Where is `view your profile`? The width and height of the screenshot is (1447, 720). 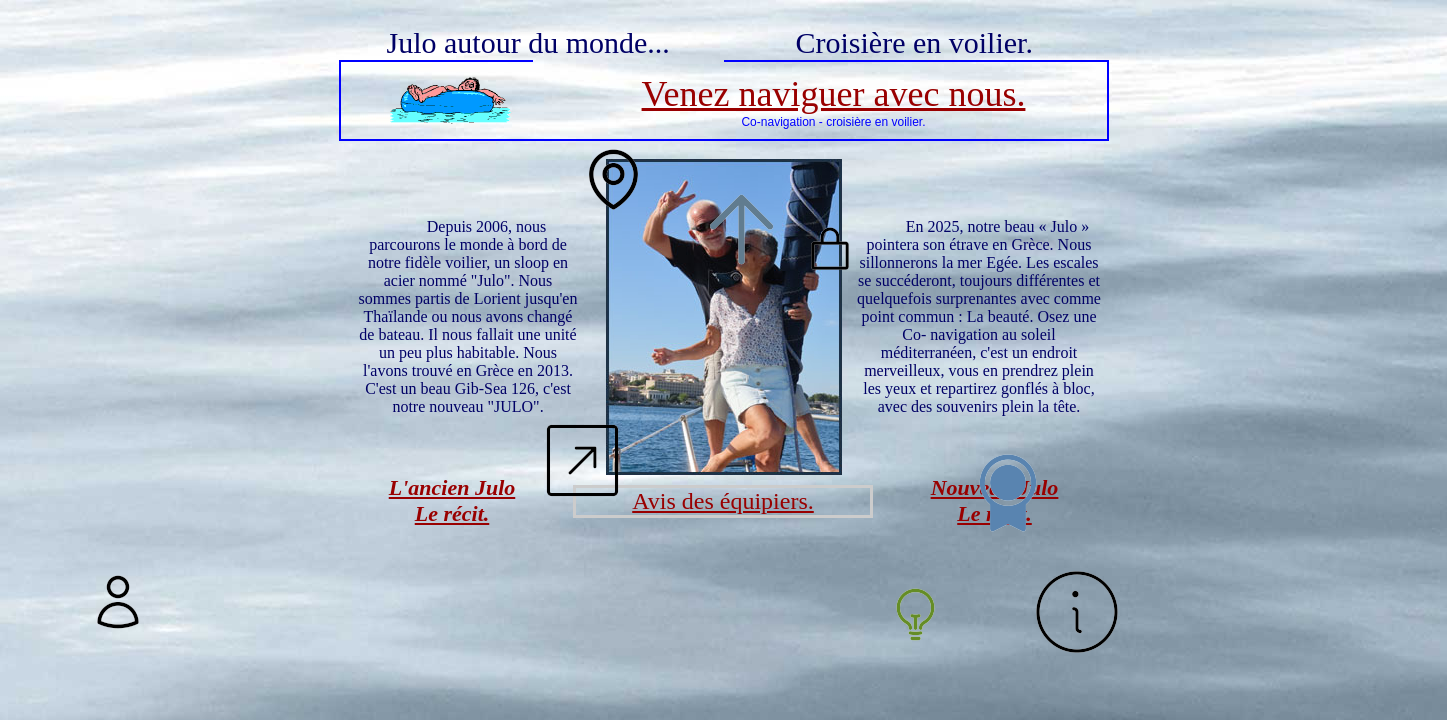 view your profile is located at coordinates (118, 602).